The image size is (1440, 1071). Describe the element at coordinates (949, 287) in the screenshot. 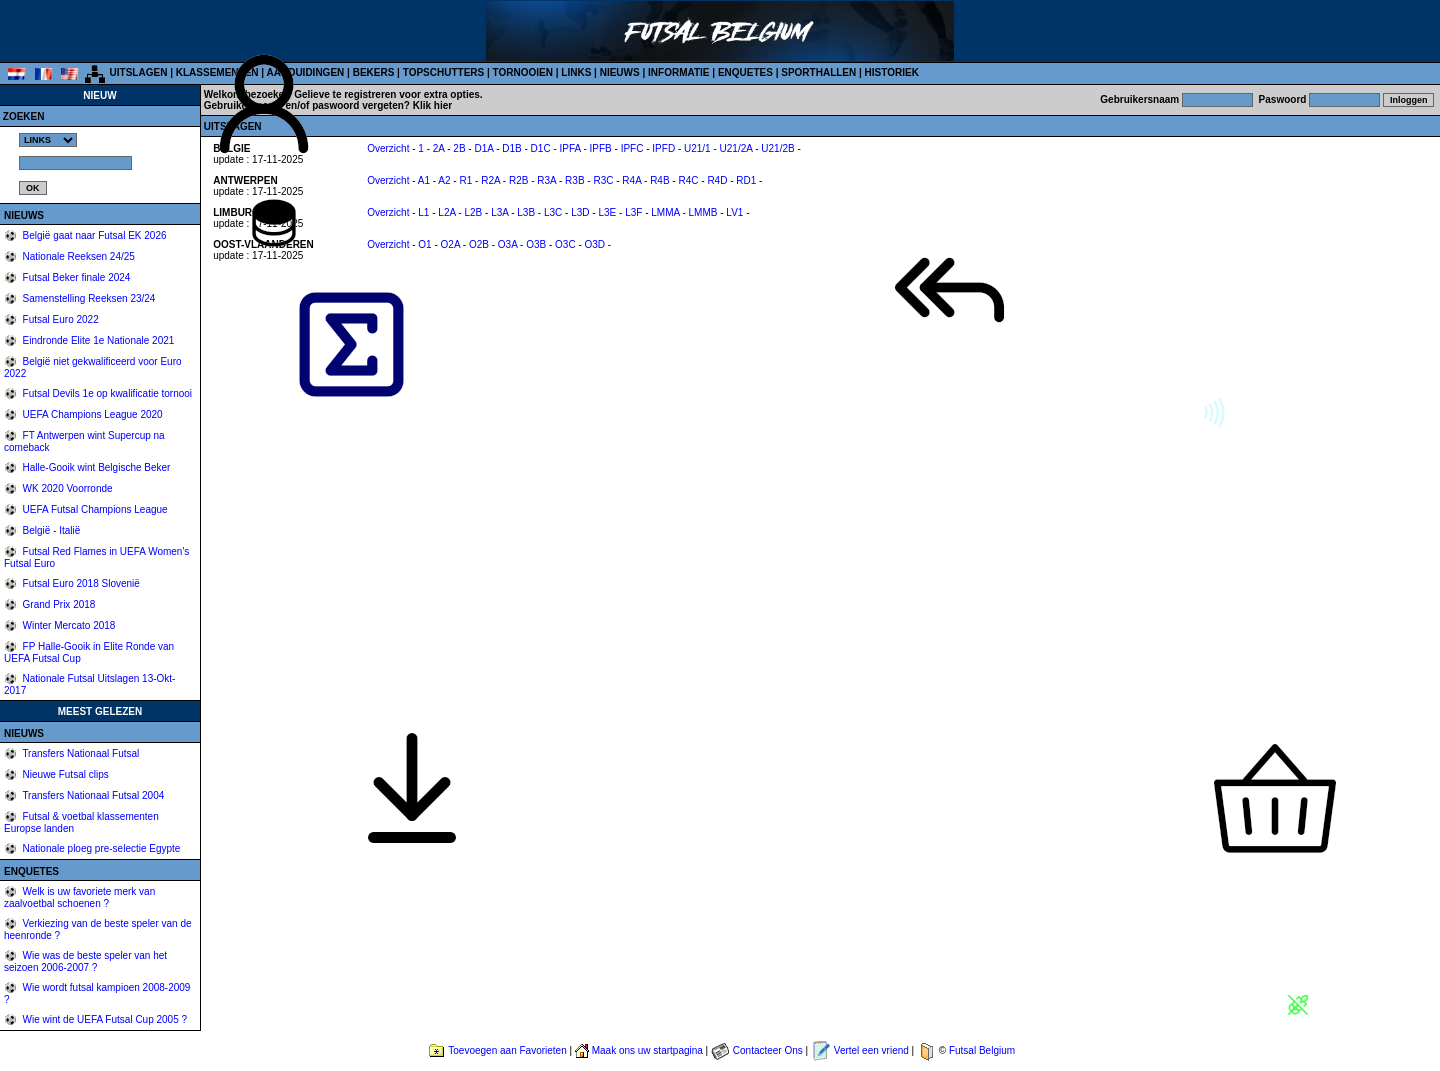

I see `reply to all recipients of an email or message` at that location.